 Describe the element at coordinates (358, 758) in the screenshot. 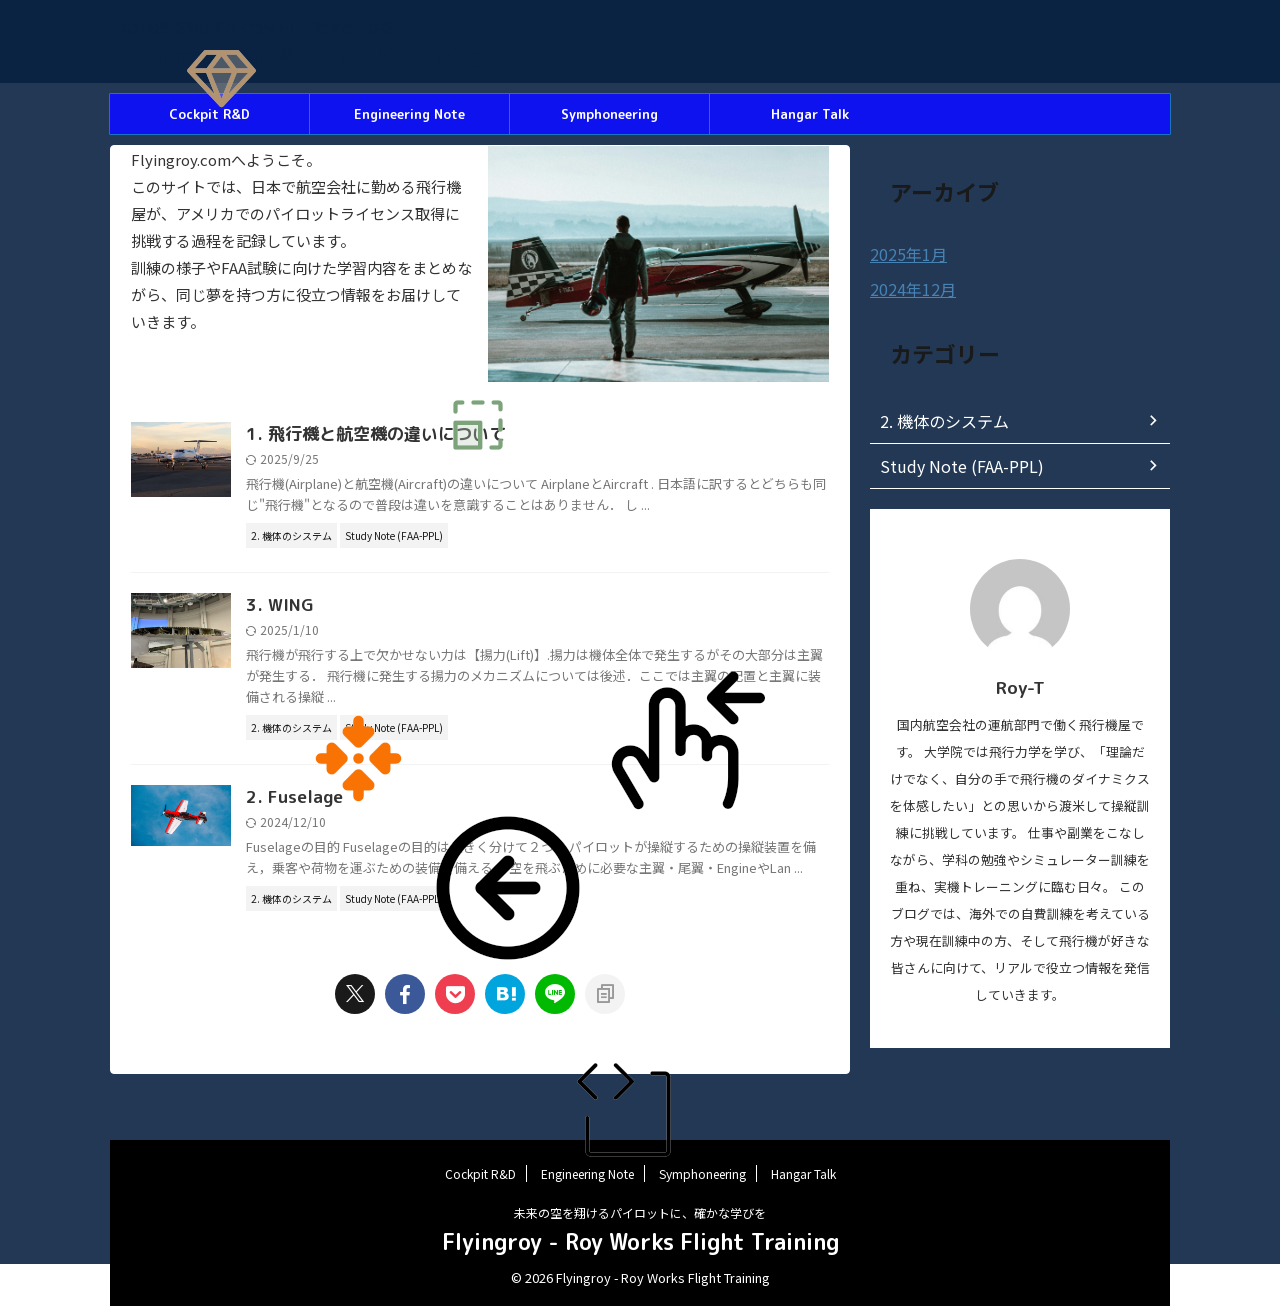

I see `center or focus on a specific point` at that location.